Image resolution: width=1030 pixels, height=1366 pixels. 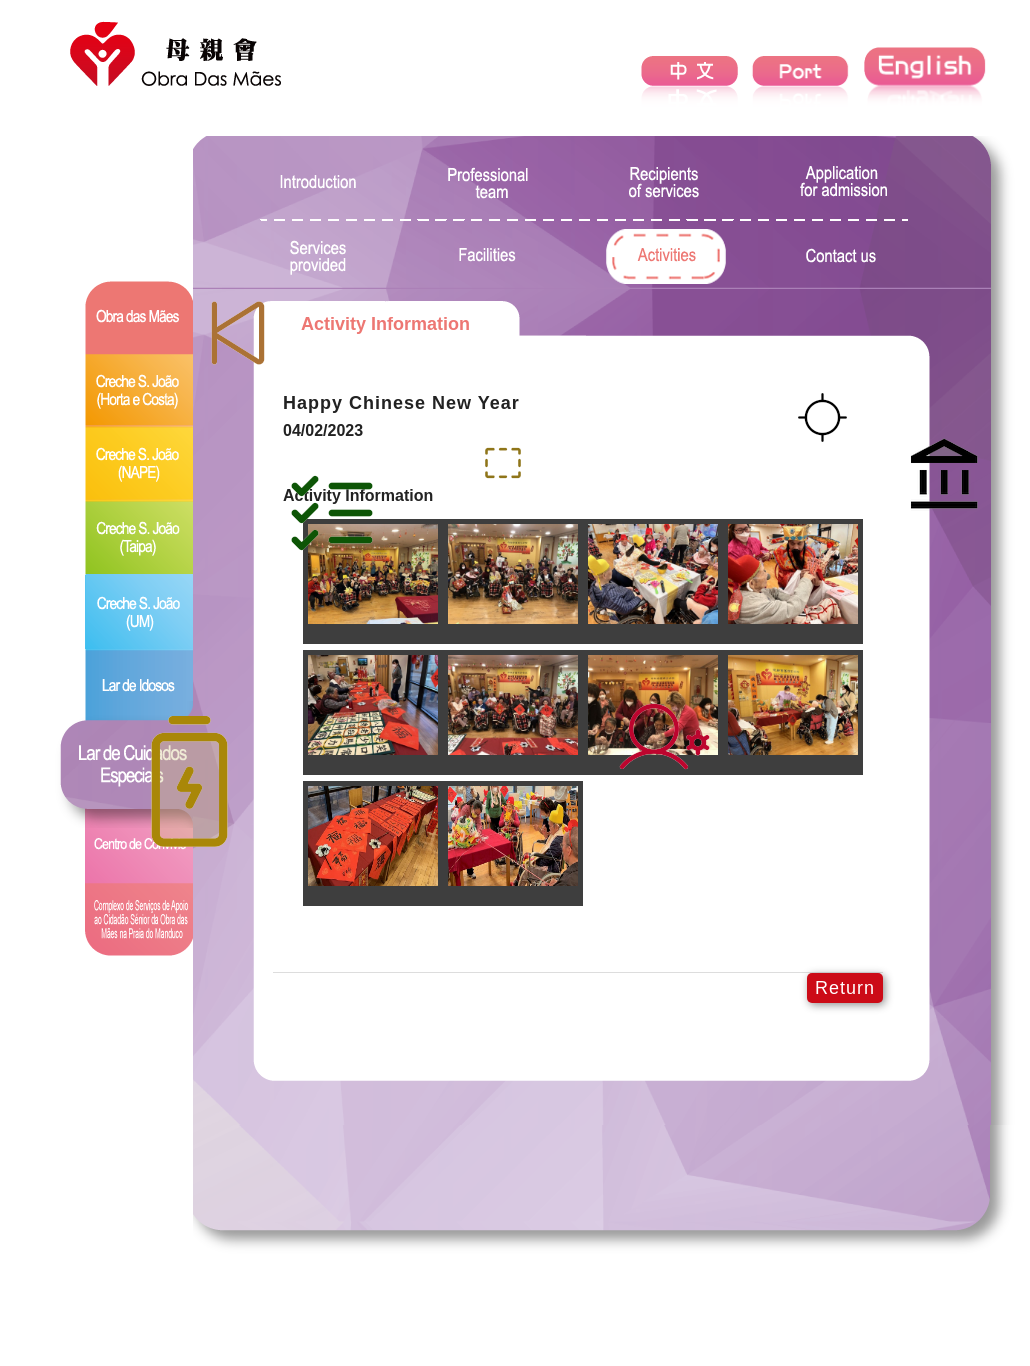 I want to click on access current GPS location, so click(x=822, y=417).